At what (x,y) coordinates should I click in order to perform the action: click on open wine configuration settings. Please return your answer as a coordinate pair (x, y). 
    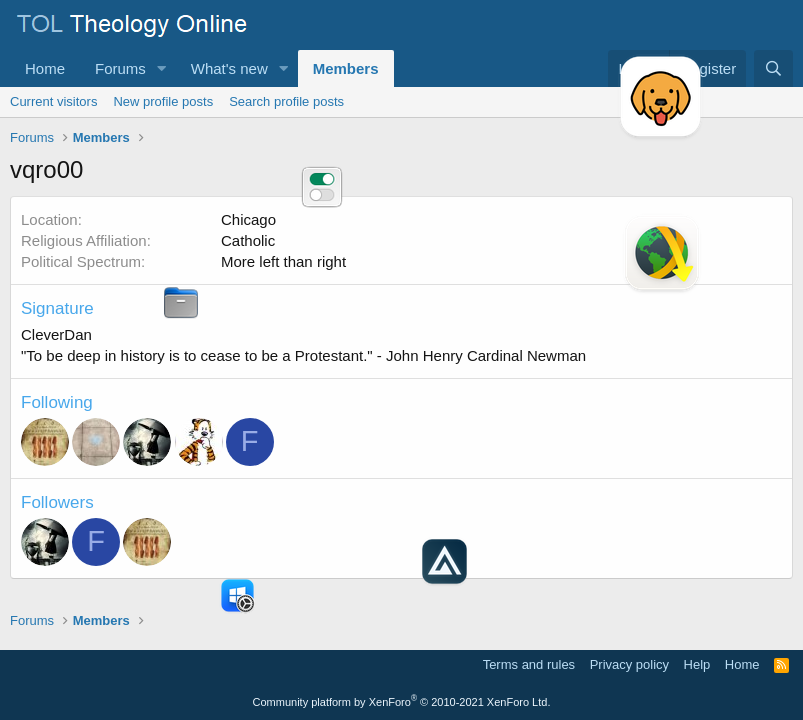
    Looking at the image, I should click on (237, 595).